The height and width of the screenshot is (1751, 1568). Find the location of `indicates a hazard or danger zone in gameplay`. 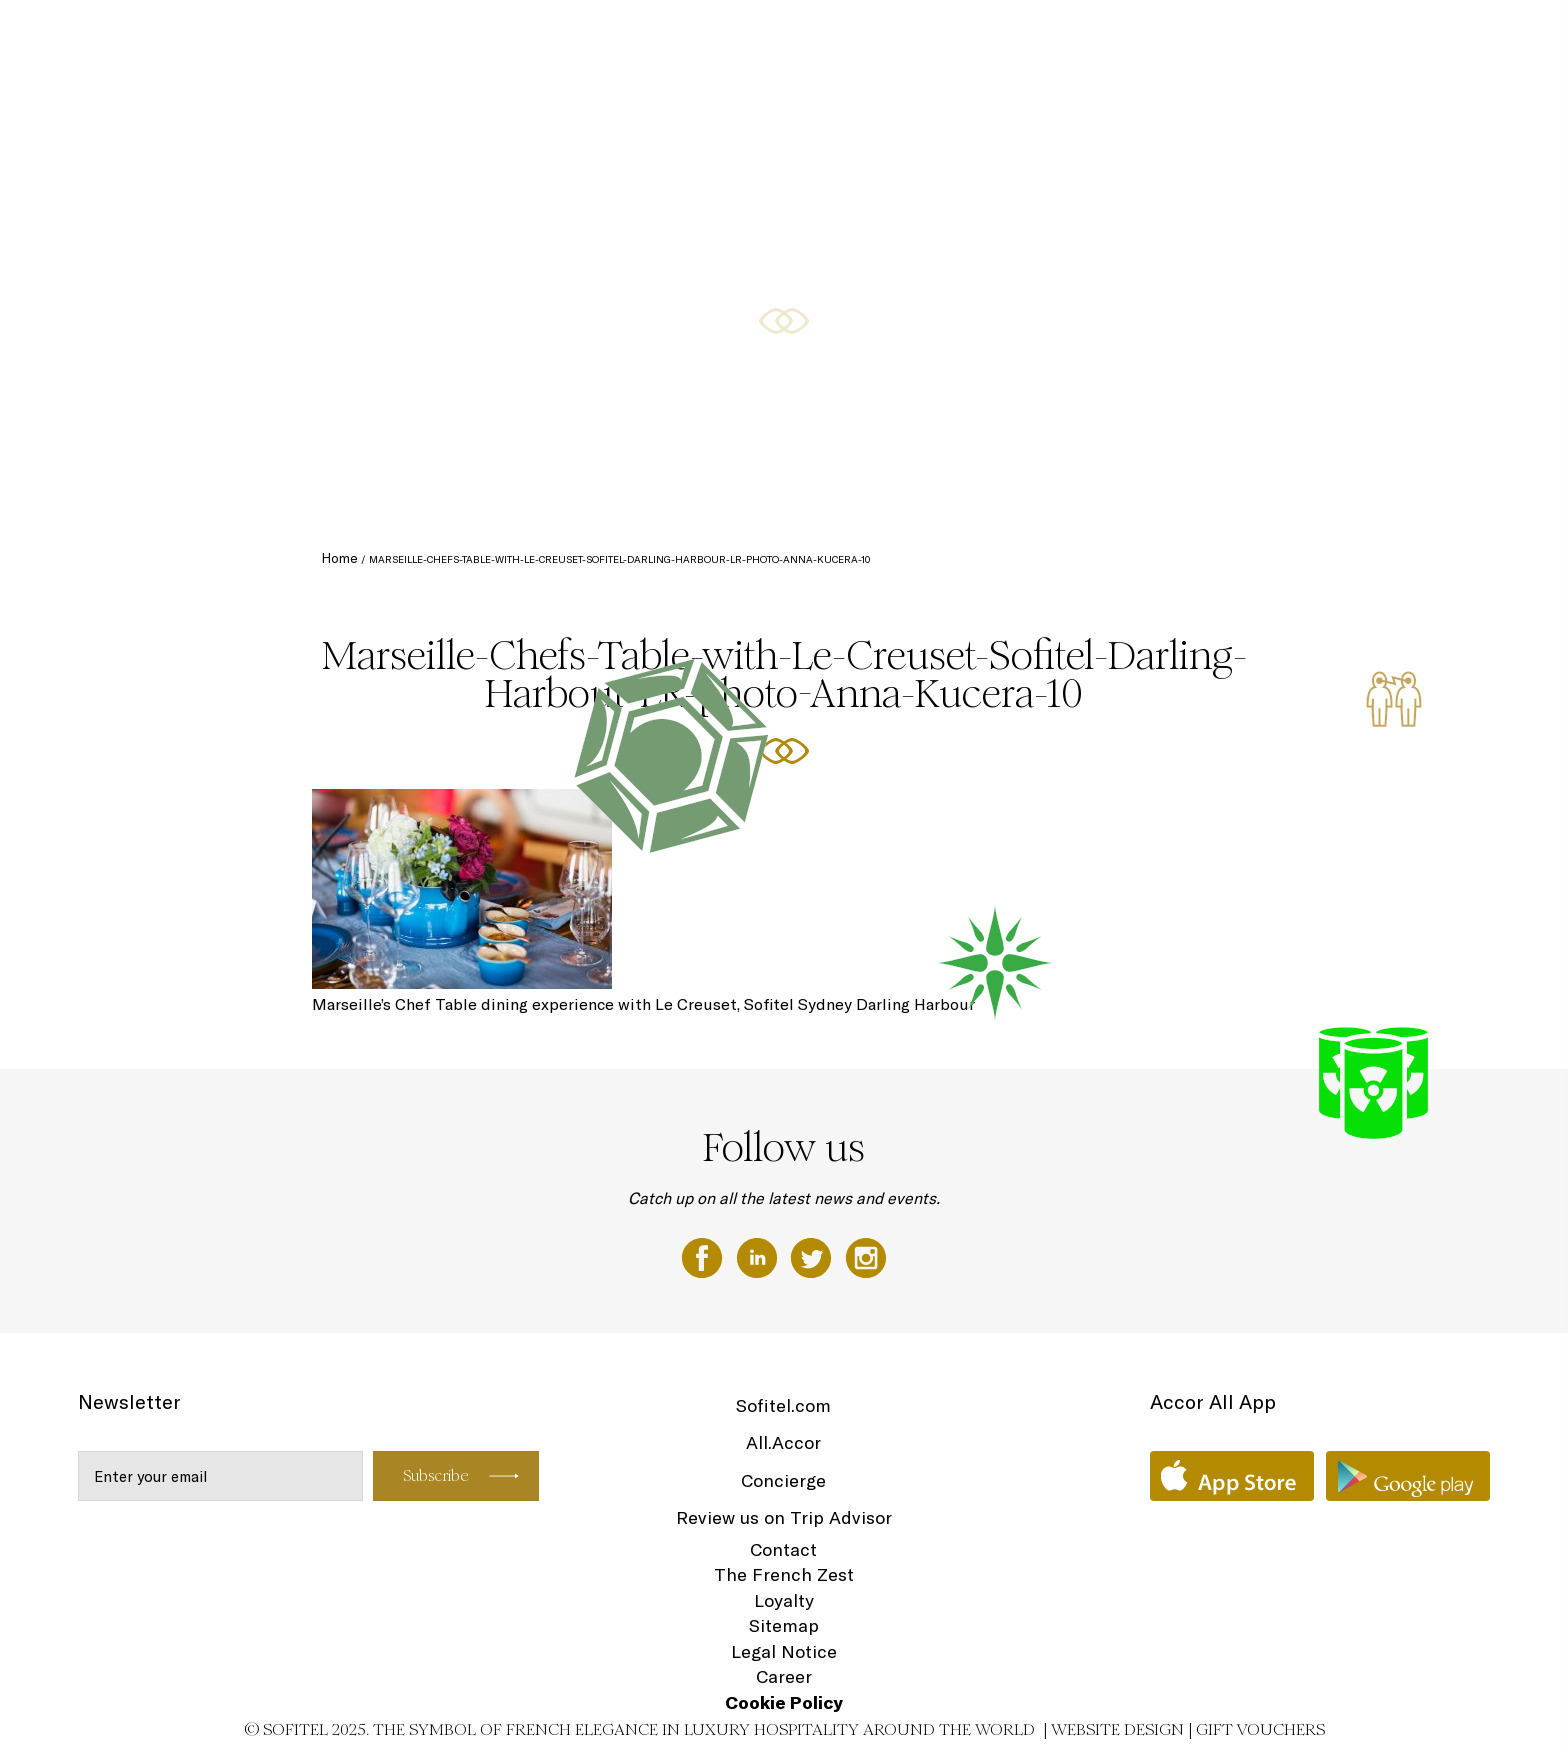

indicates a hazard or danger zone in gameplay is located at coordinates (995, 963).